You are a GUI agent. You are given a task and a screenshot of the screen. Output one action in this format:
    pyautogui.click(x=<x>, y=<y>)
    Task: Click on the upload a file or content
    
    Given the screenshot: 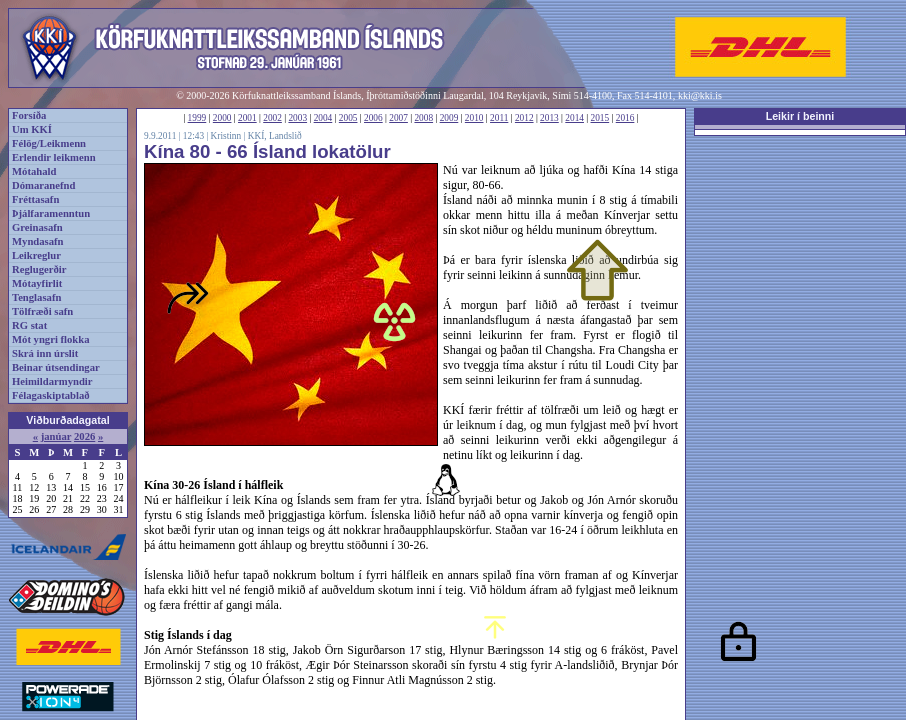 What is the action you would take?
    pyautogui.click(x=597, y=272)
    